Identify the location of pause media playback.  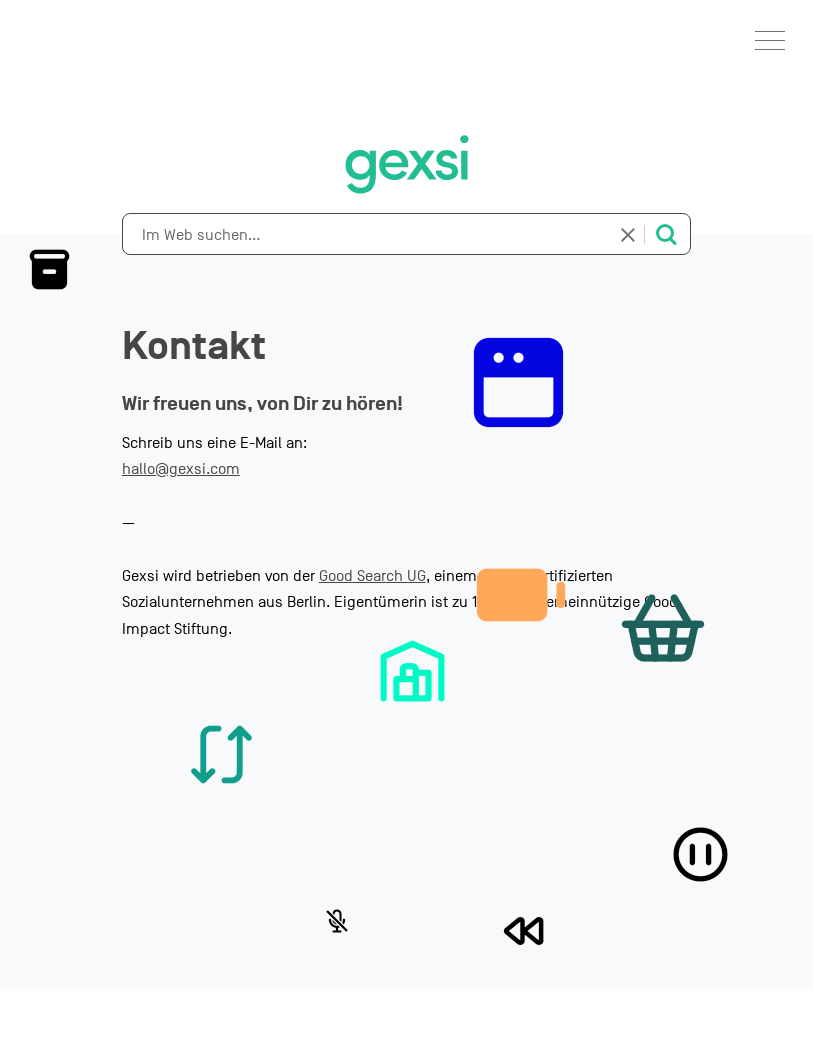
(700, 854).